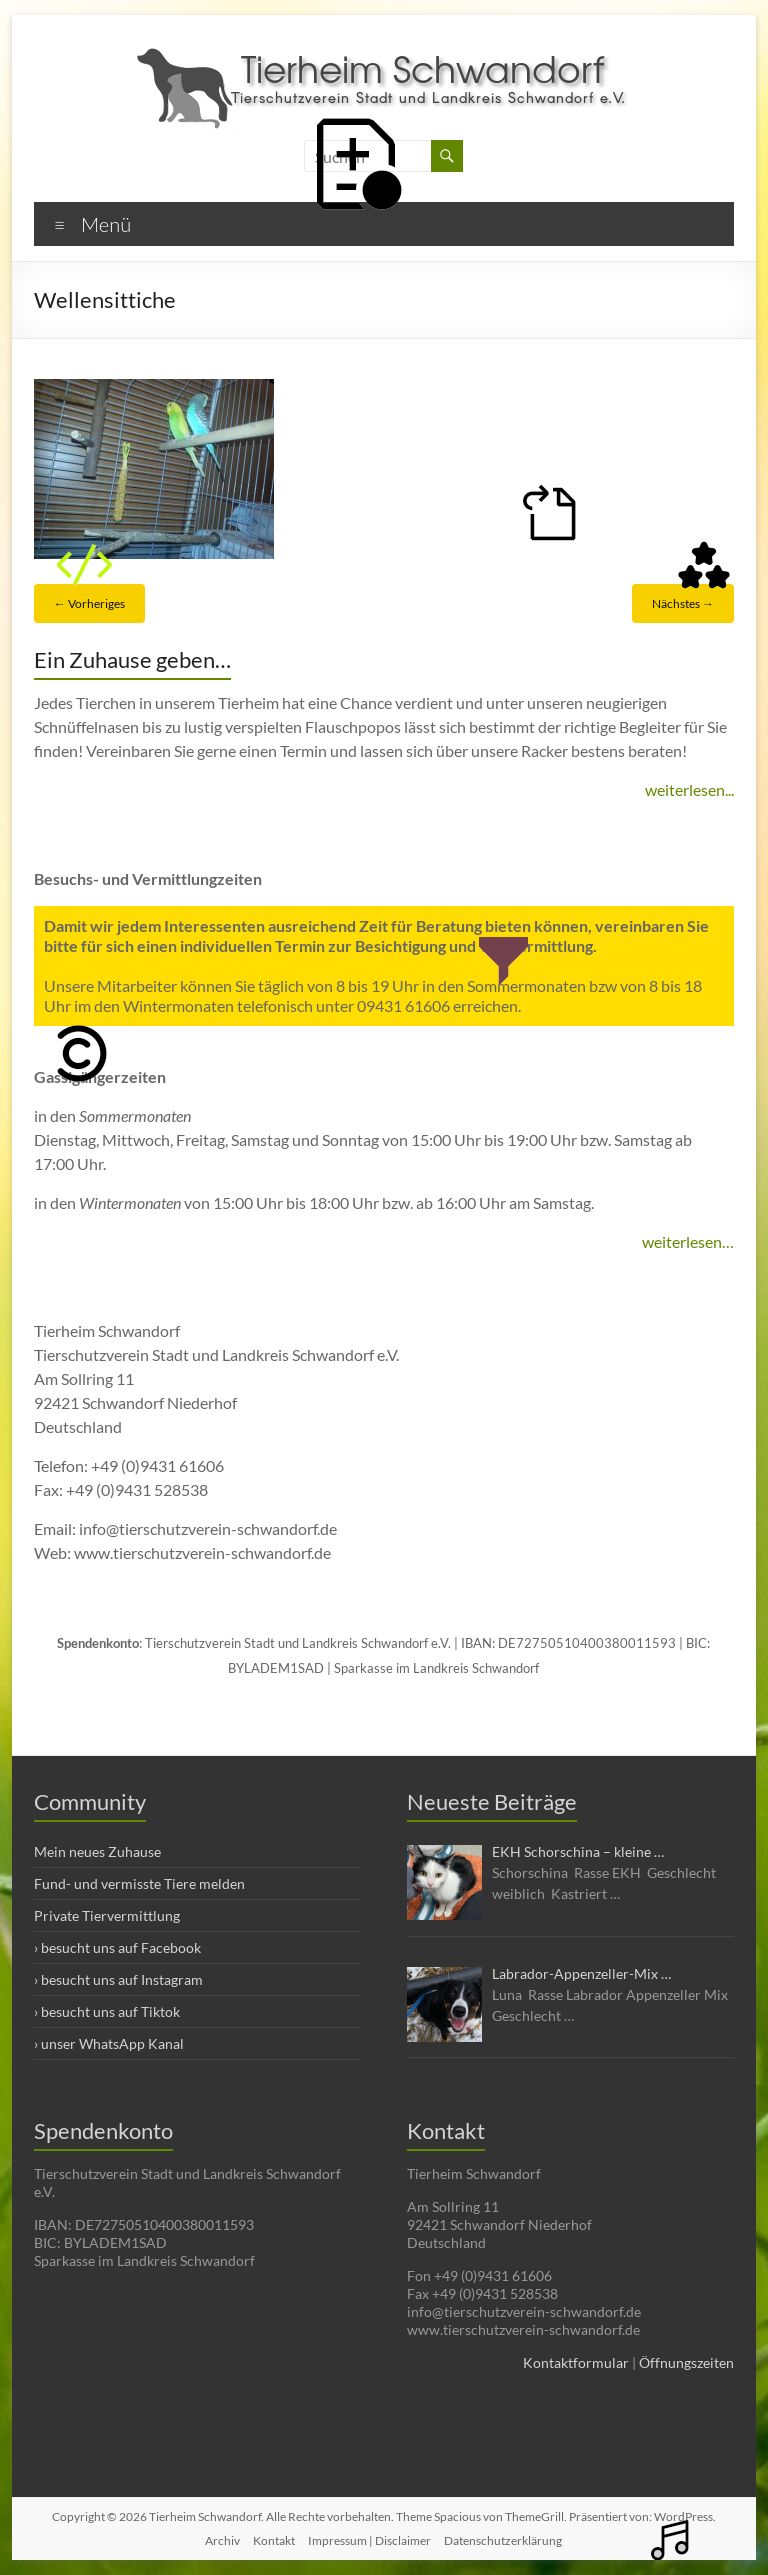  What do you see at coordinates (503, 961) in the screenshot?
I see `filter or sort content` at bounding box center [503, 961].